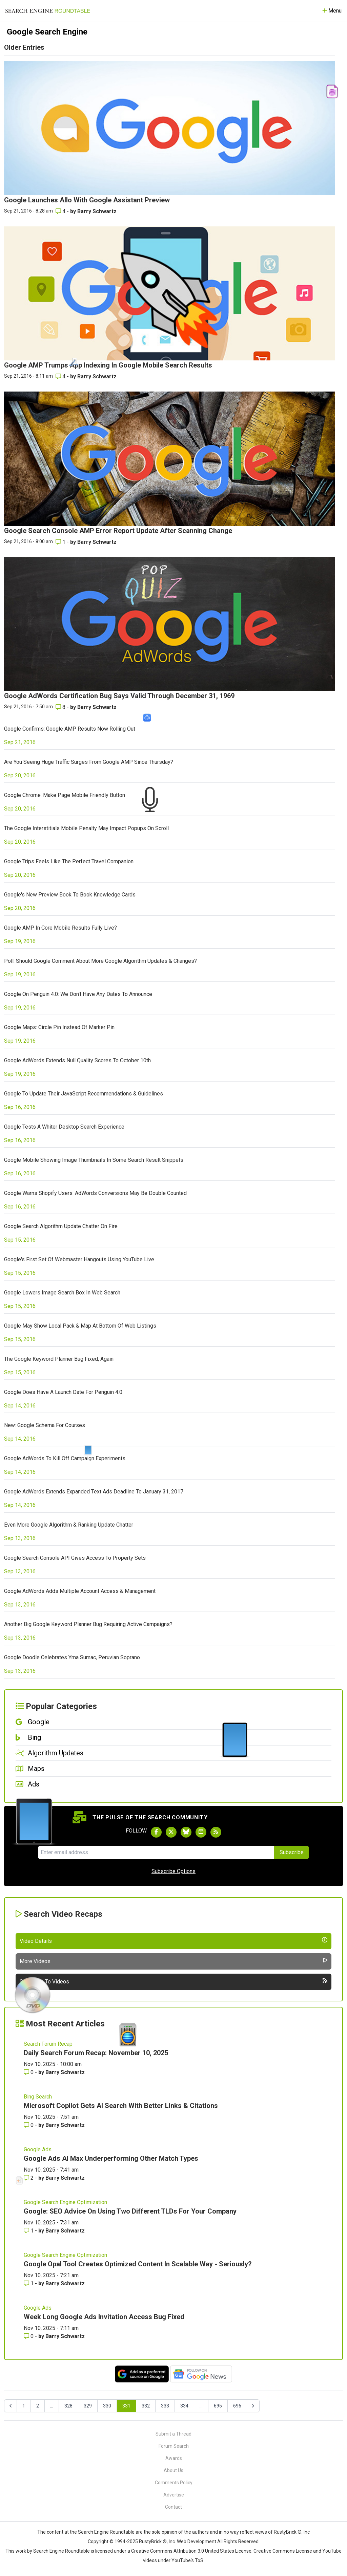  What do you see at coordinates (332, 91) in the screenshot?
I see `libreoffice base database template file` at bounding box center [332, 91].